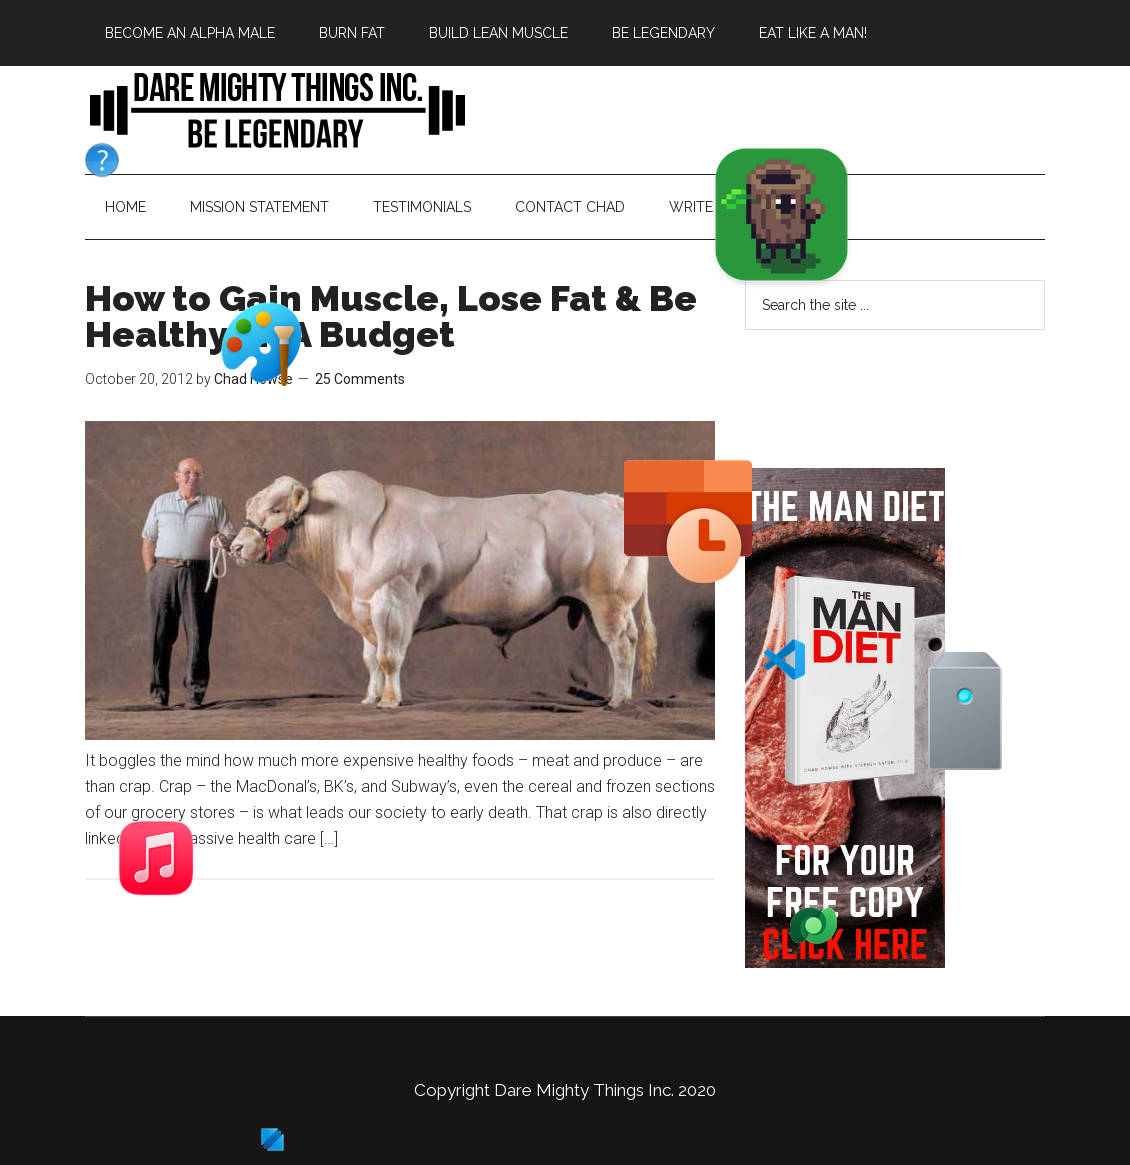 This screenshot has height=1165, width=1130. Describe the element at coordinates (156, 858) in the screenshot. I see `open Apple Music app` at that location.